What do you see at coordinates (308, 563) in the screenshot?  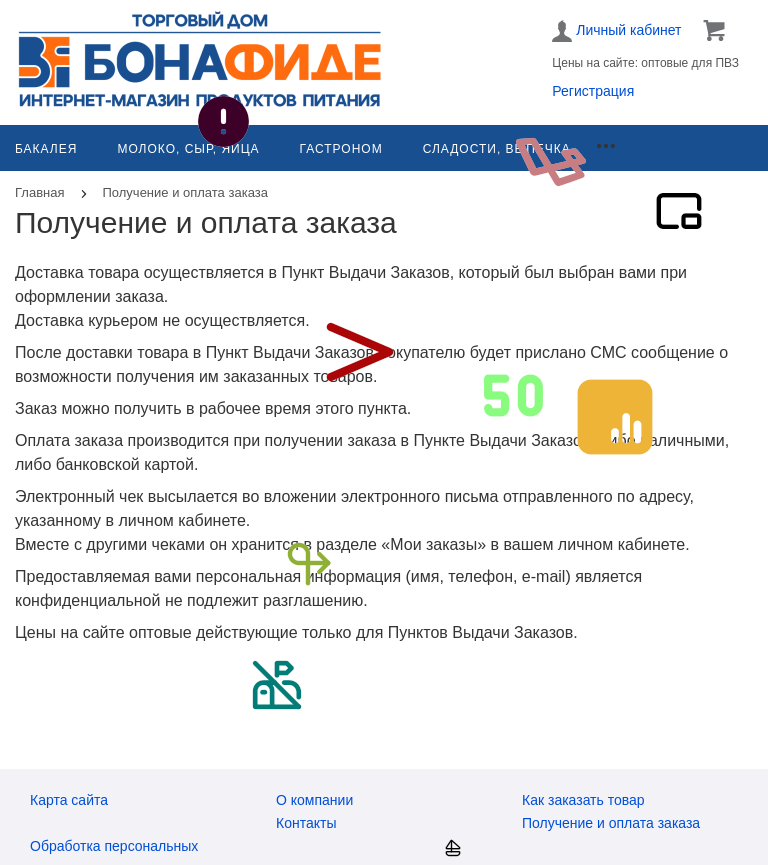 I see `redo or repeat last action` at bounding box center [308, 563].